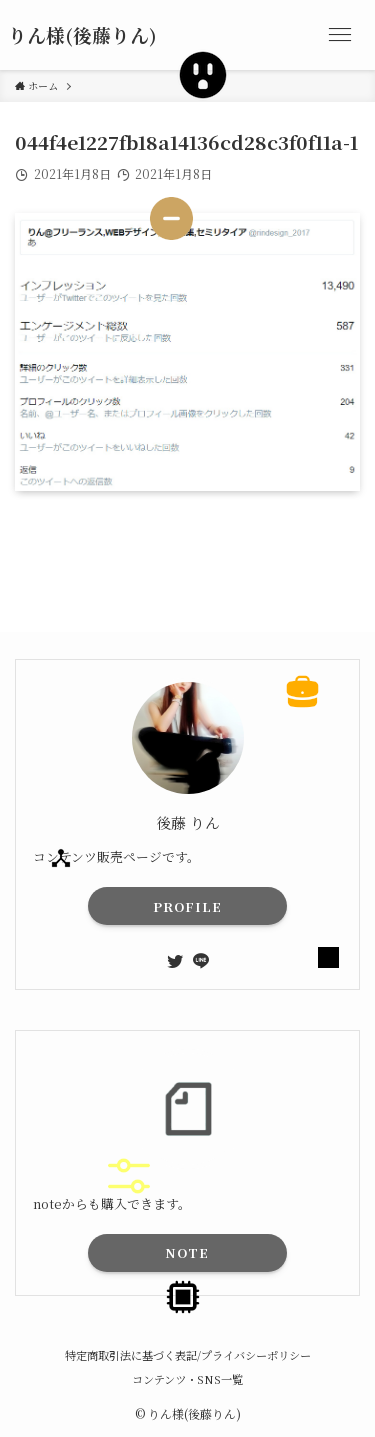 Image resolution: width=375 pixels, height=1437 pixels. I want to click on indicates an electrical outlet or power socket, so click(203, 75).